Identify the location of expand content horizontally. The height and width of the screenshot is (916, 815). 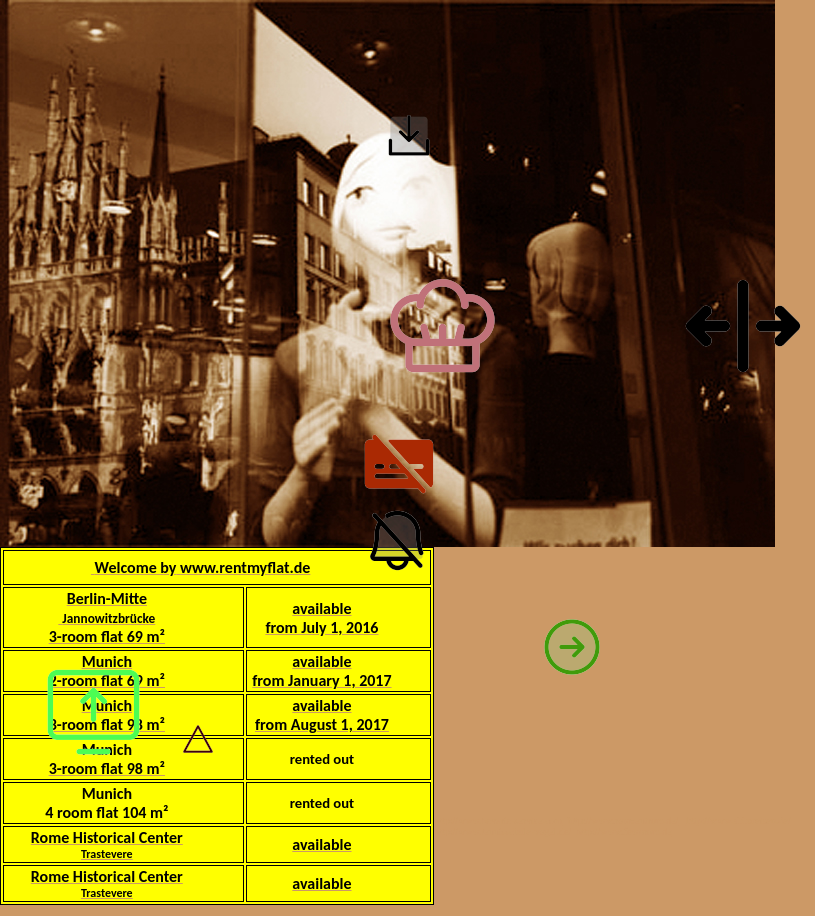
(743, 326).